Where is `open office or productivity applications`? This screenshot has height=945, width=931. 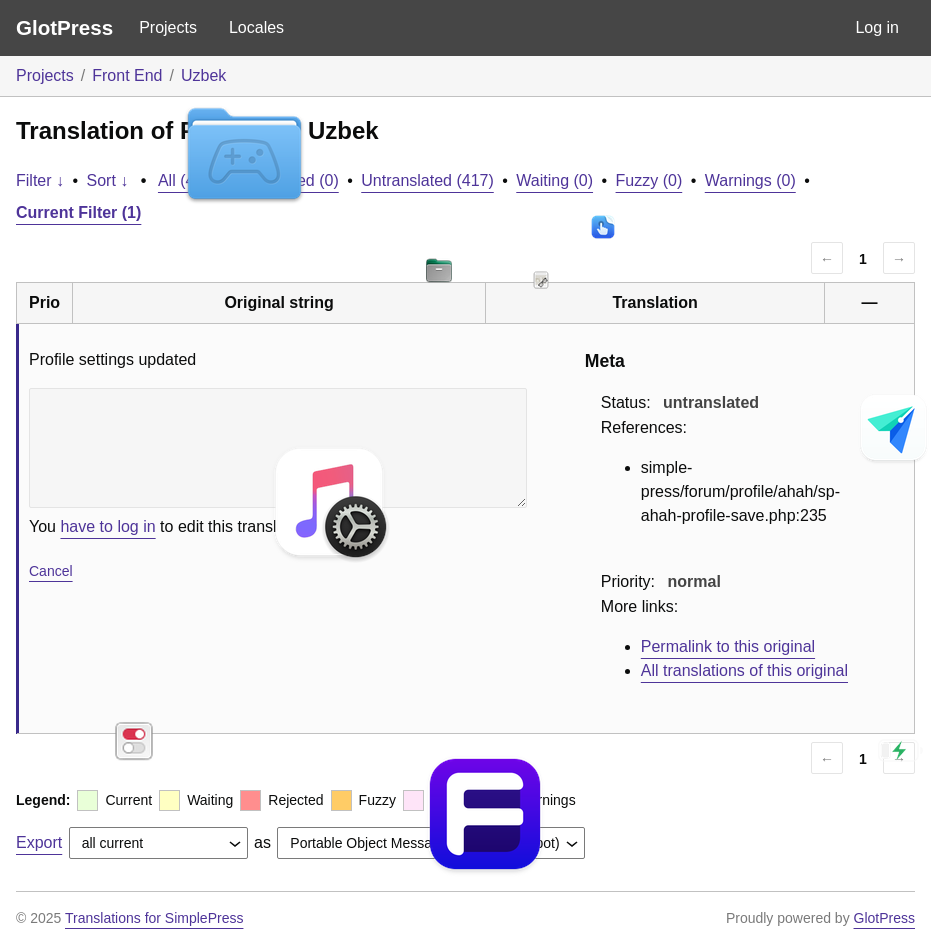 open office or productivity applications is located at coordinates (541, 280).